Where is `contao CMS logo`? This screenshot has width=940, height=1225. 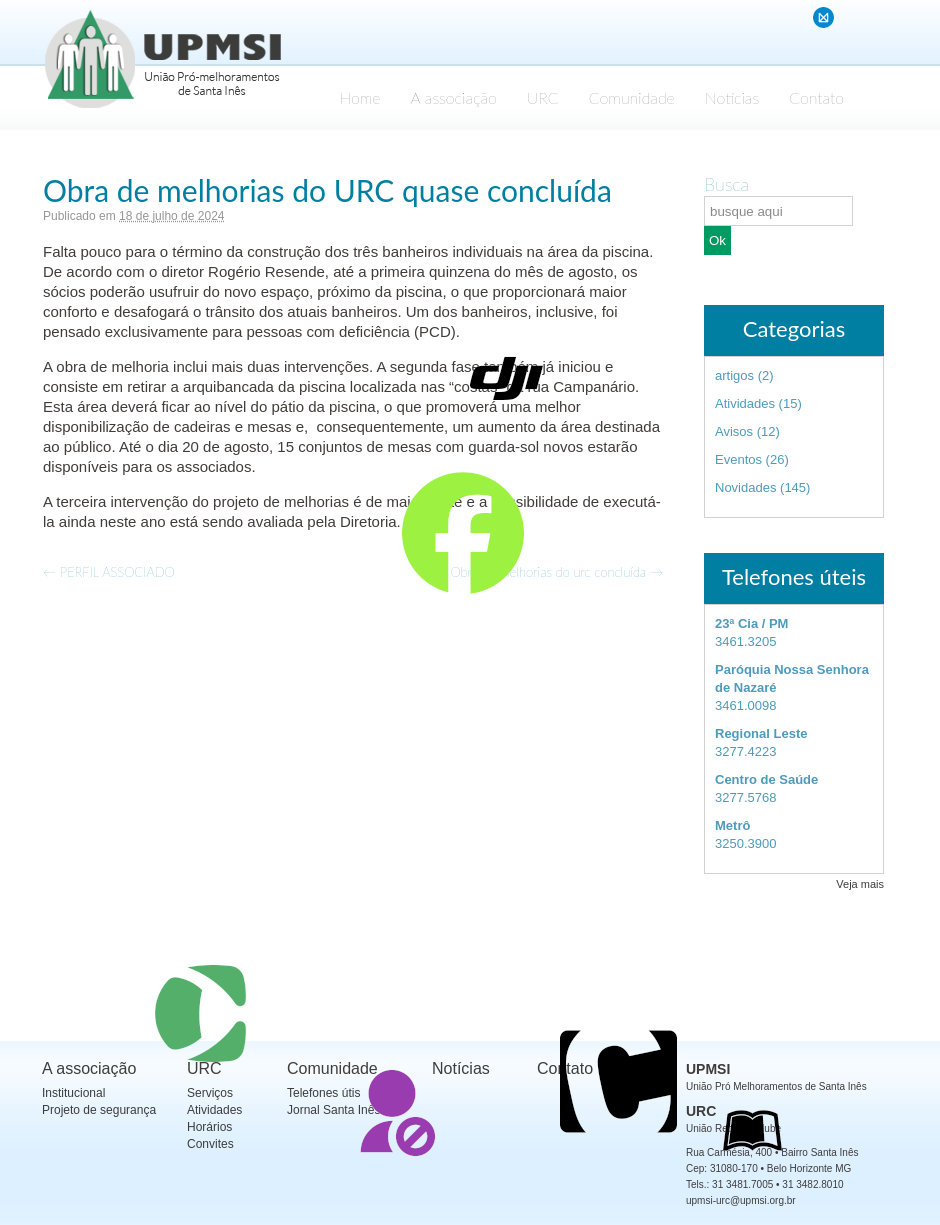
contao CMS logo is located at coordinates (618, 1081).